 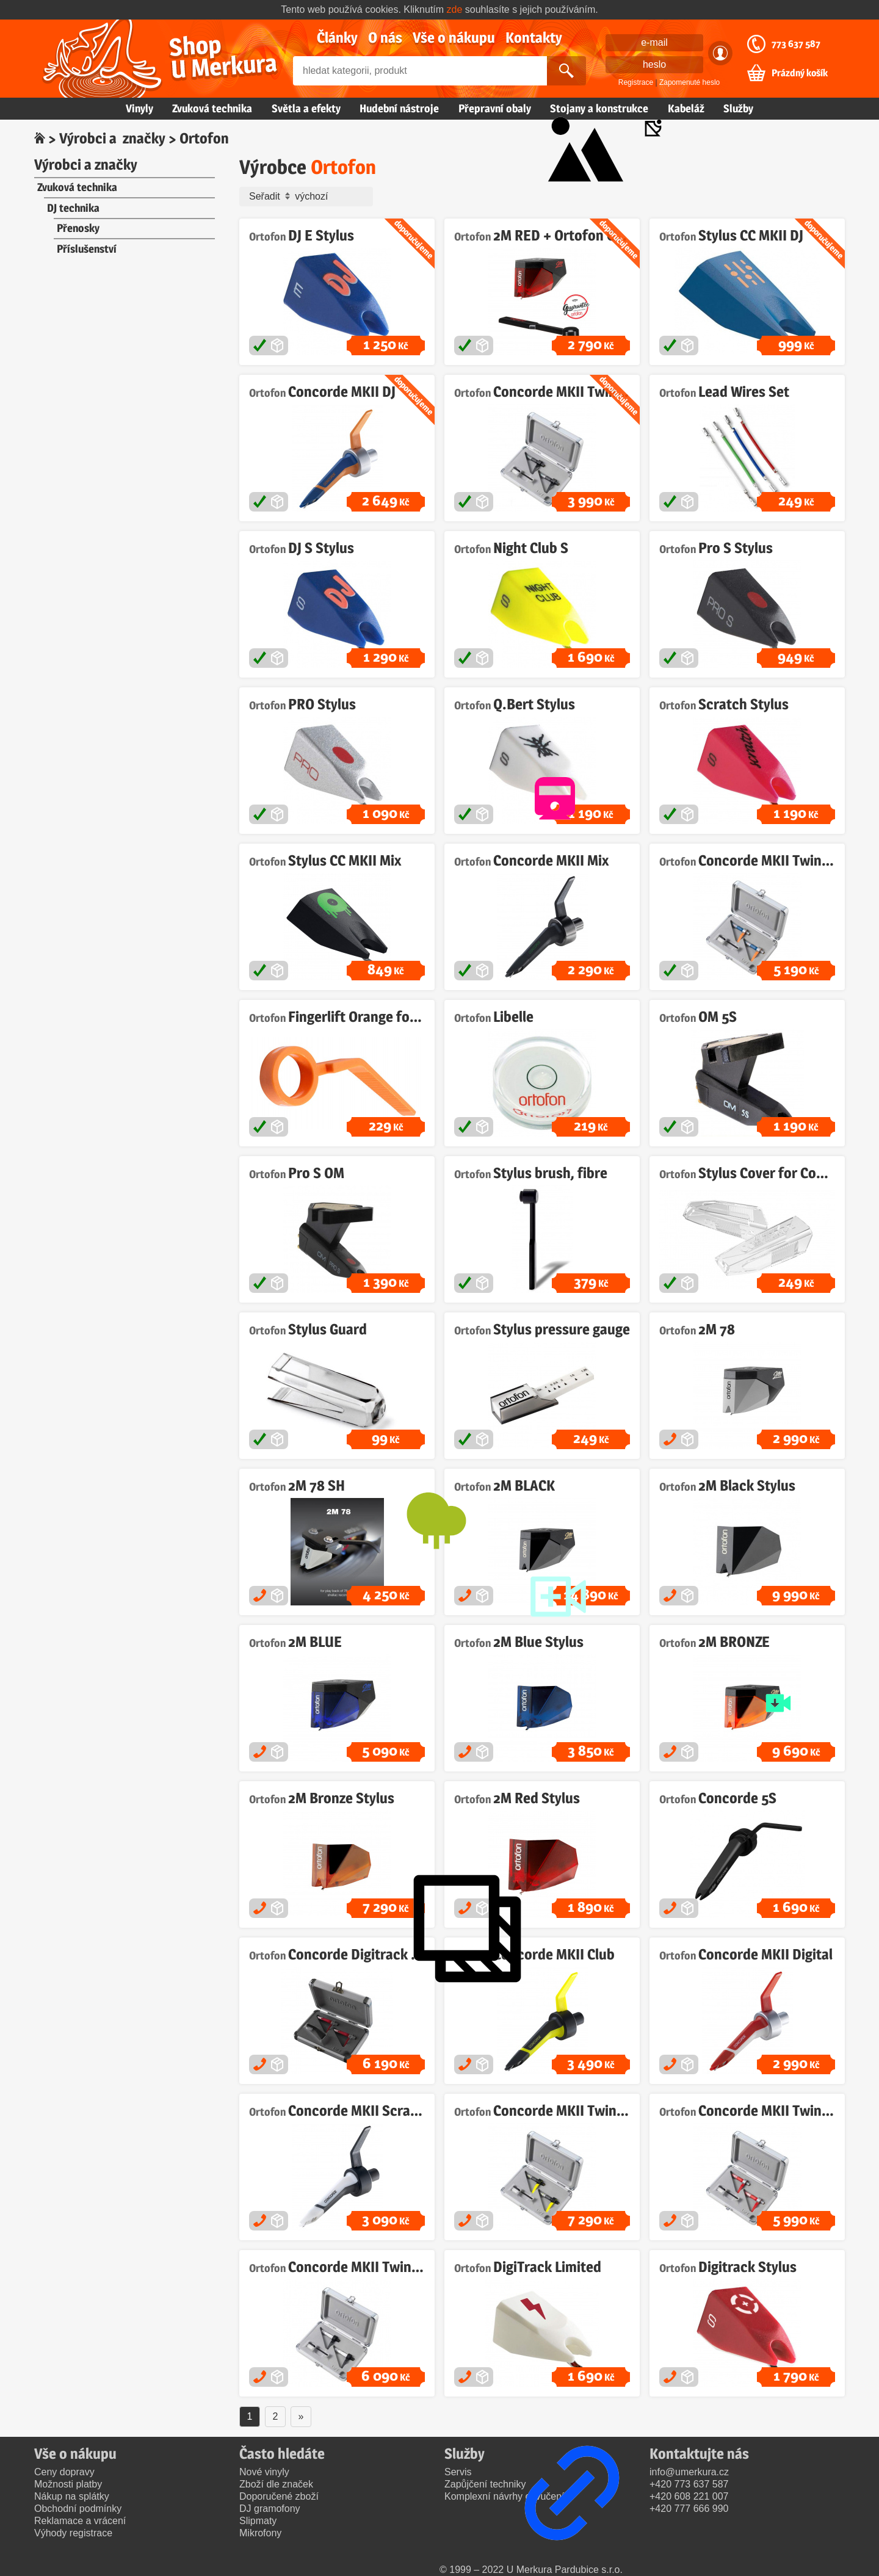 I want to click on download a video file, so click(x=778, y=1703).